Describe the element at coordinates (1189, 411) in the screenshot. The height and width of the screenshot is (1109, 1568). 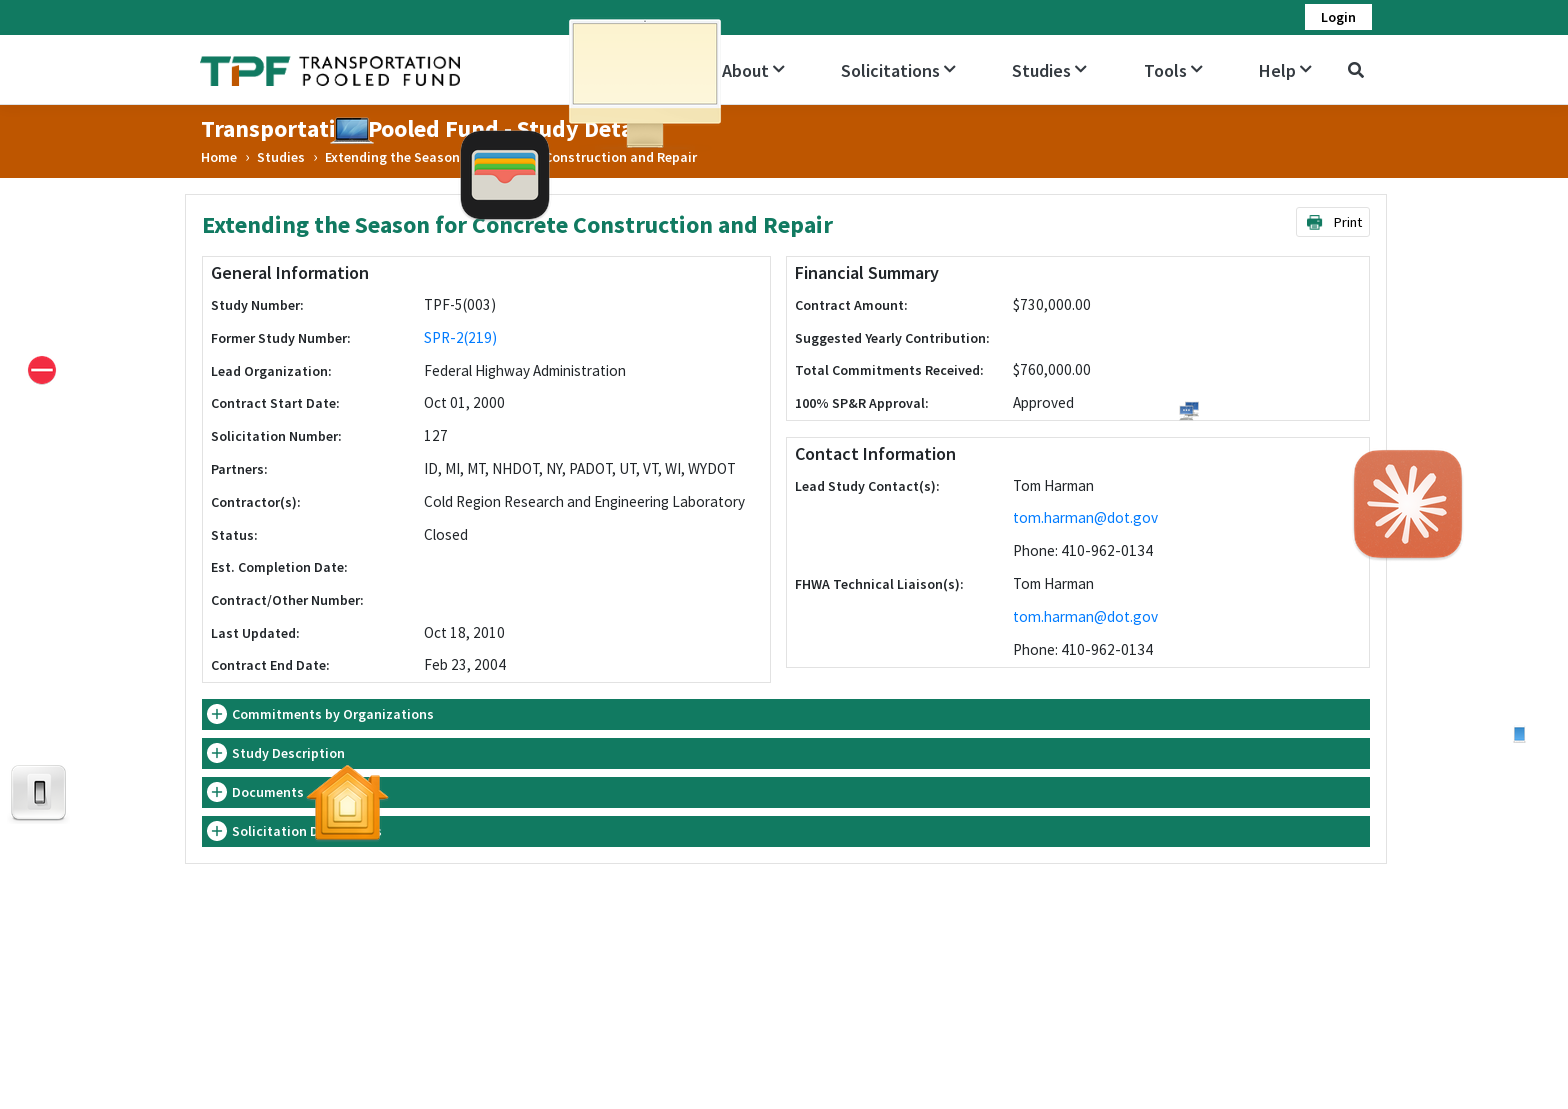
I see `indicates data is being transmitted over the network` at that location.